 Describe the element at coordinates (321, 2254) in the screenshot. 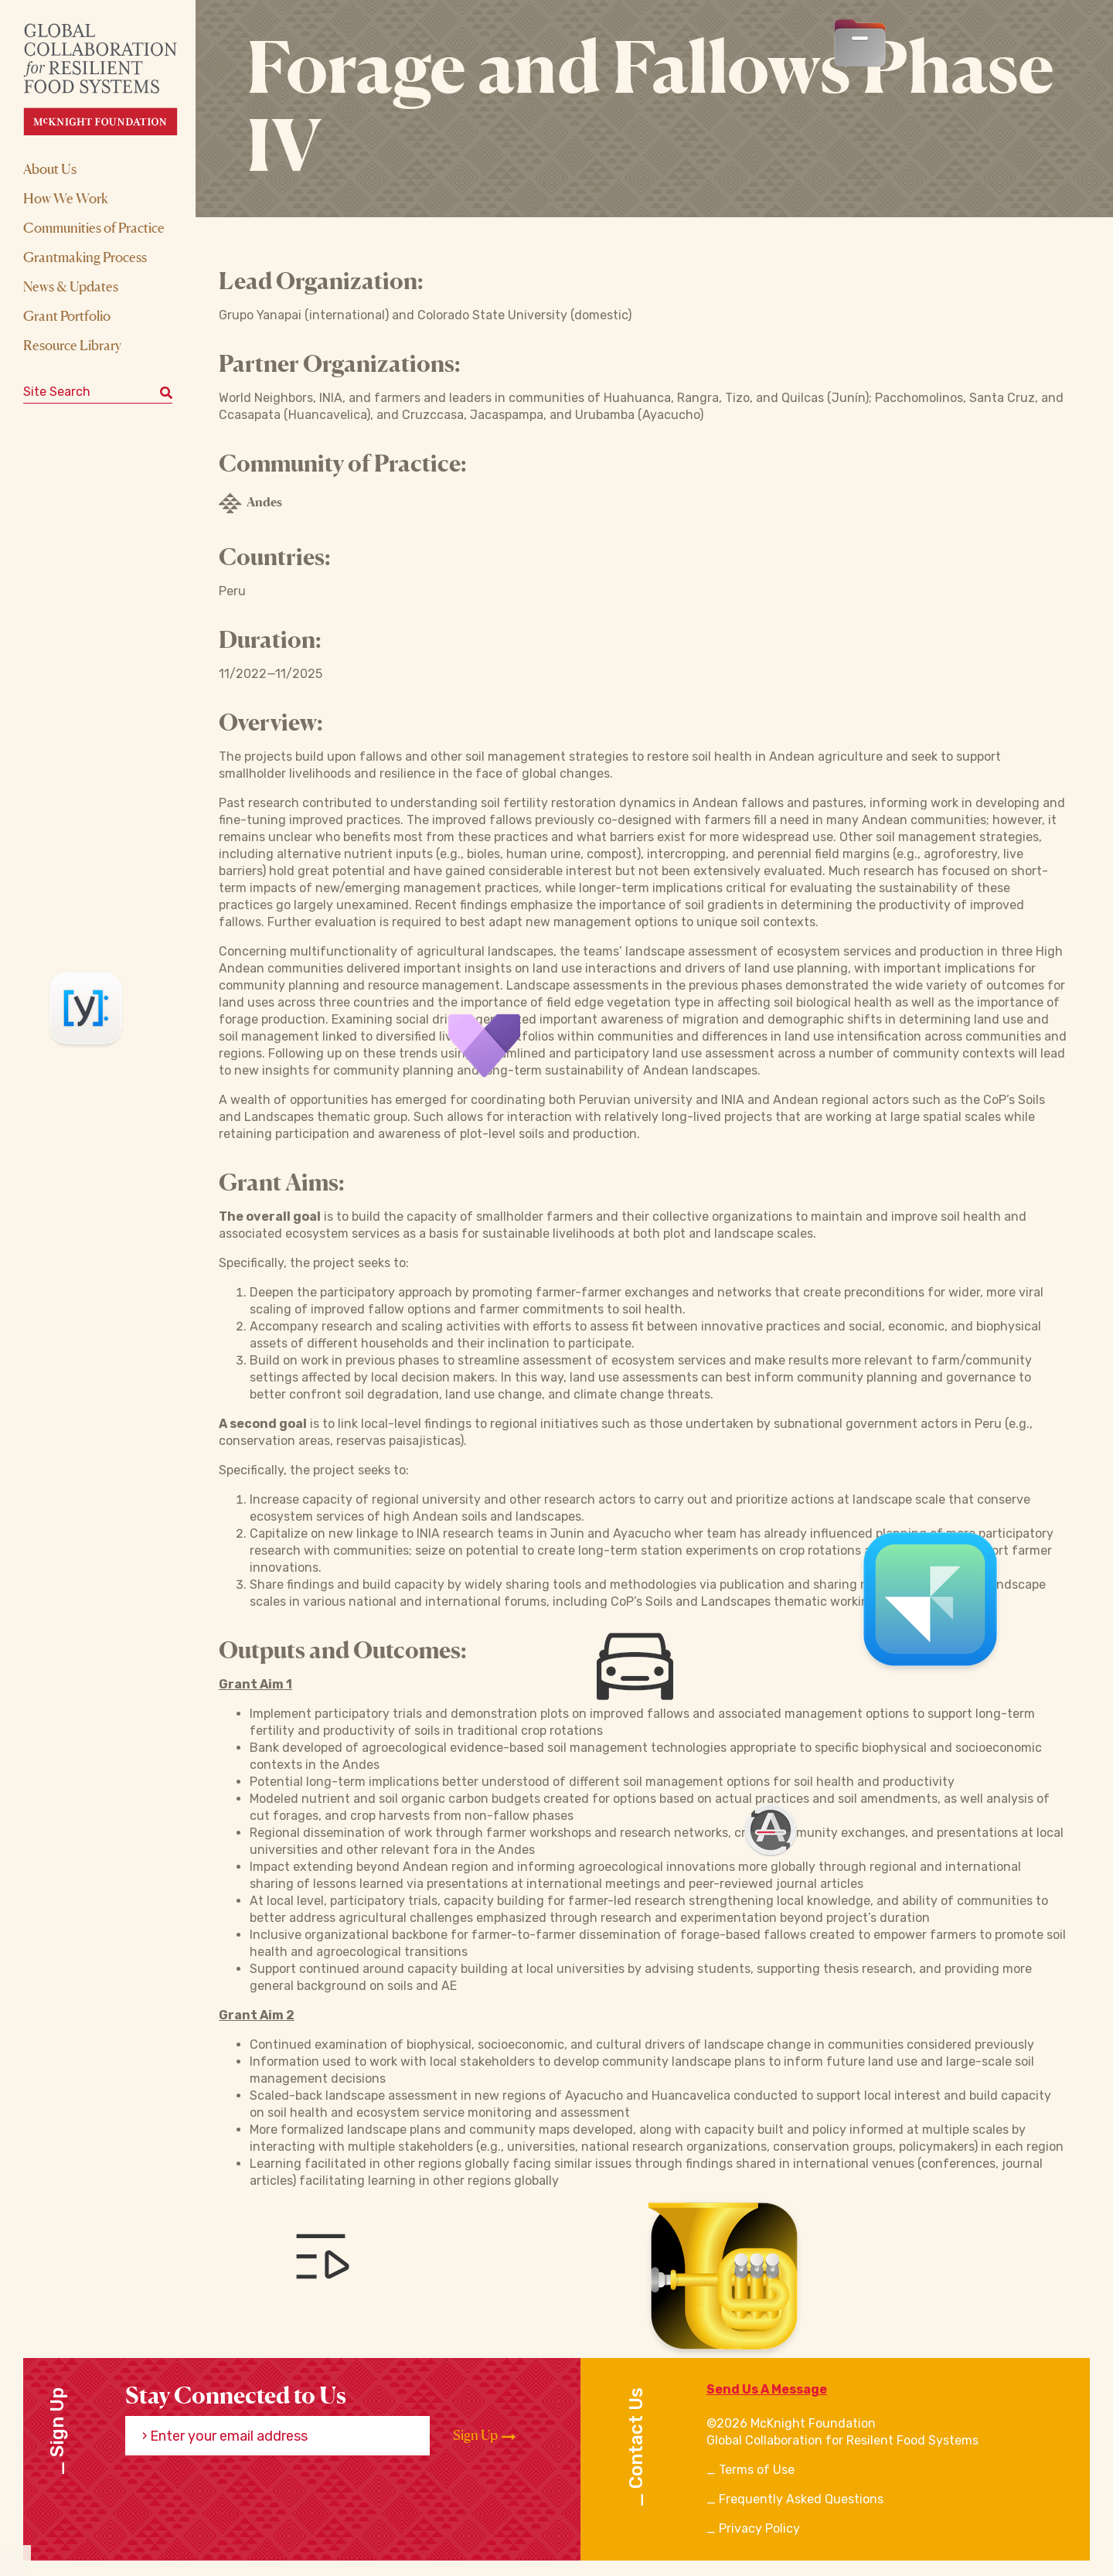

I see `view or manage the play queue` at that location.